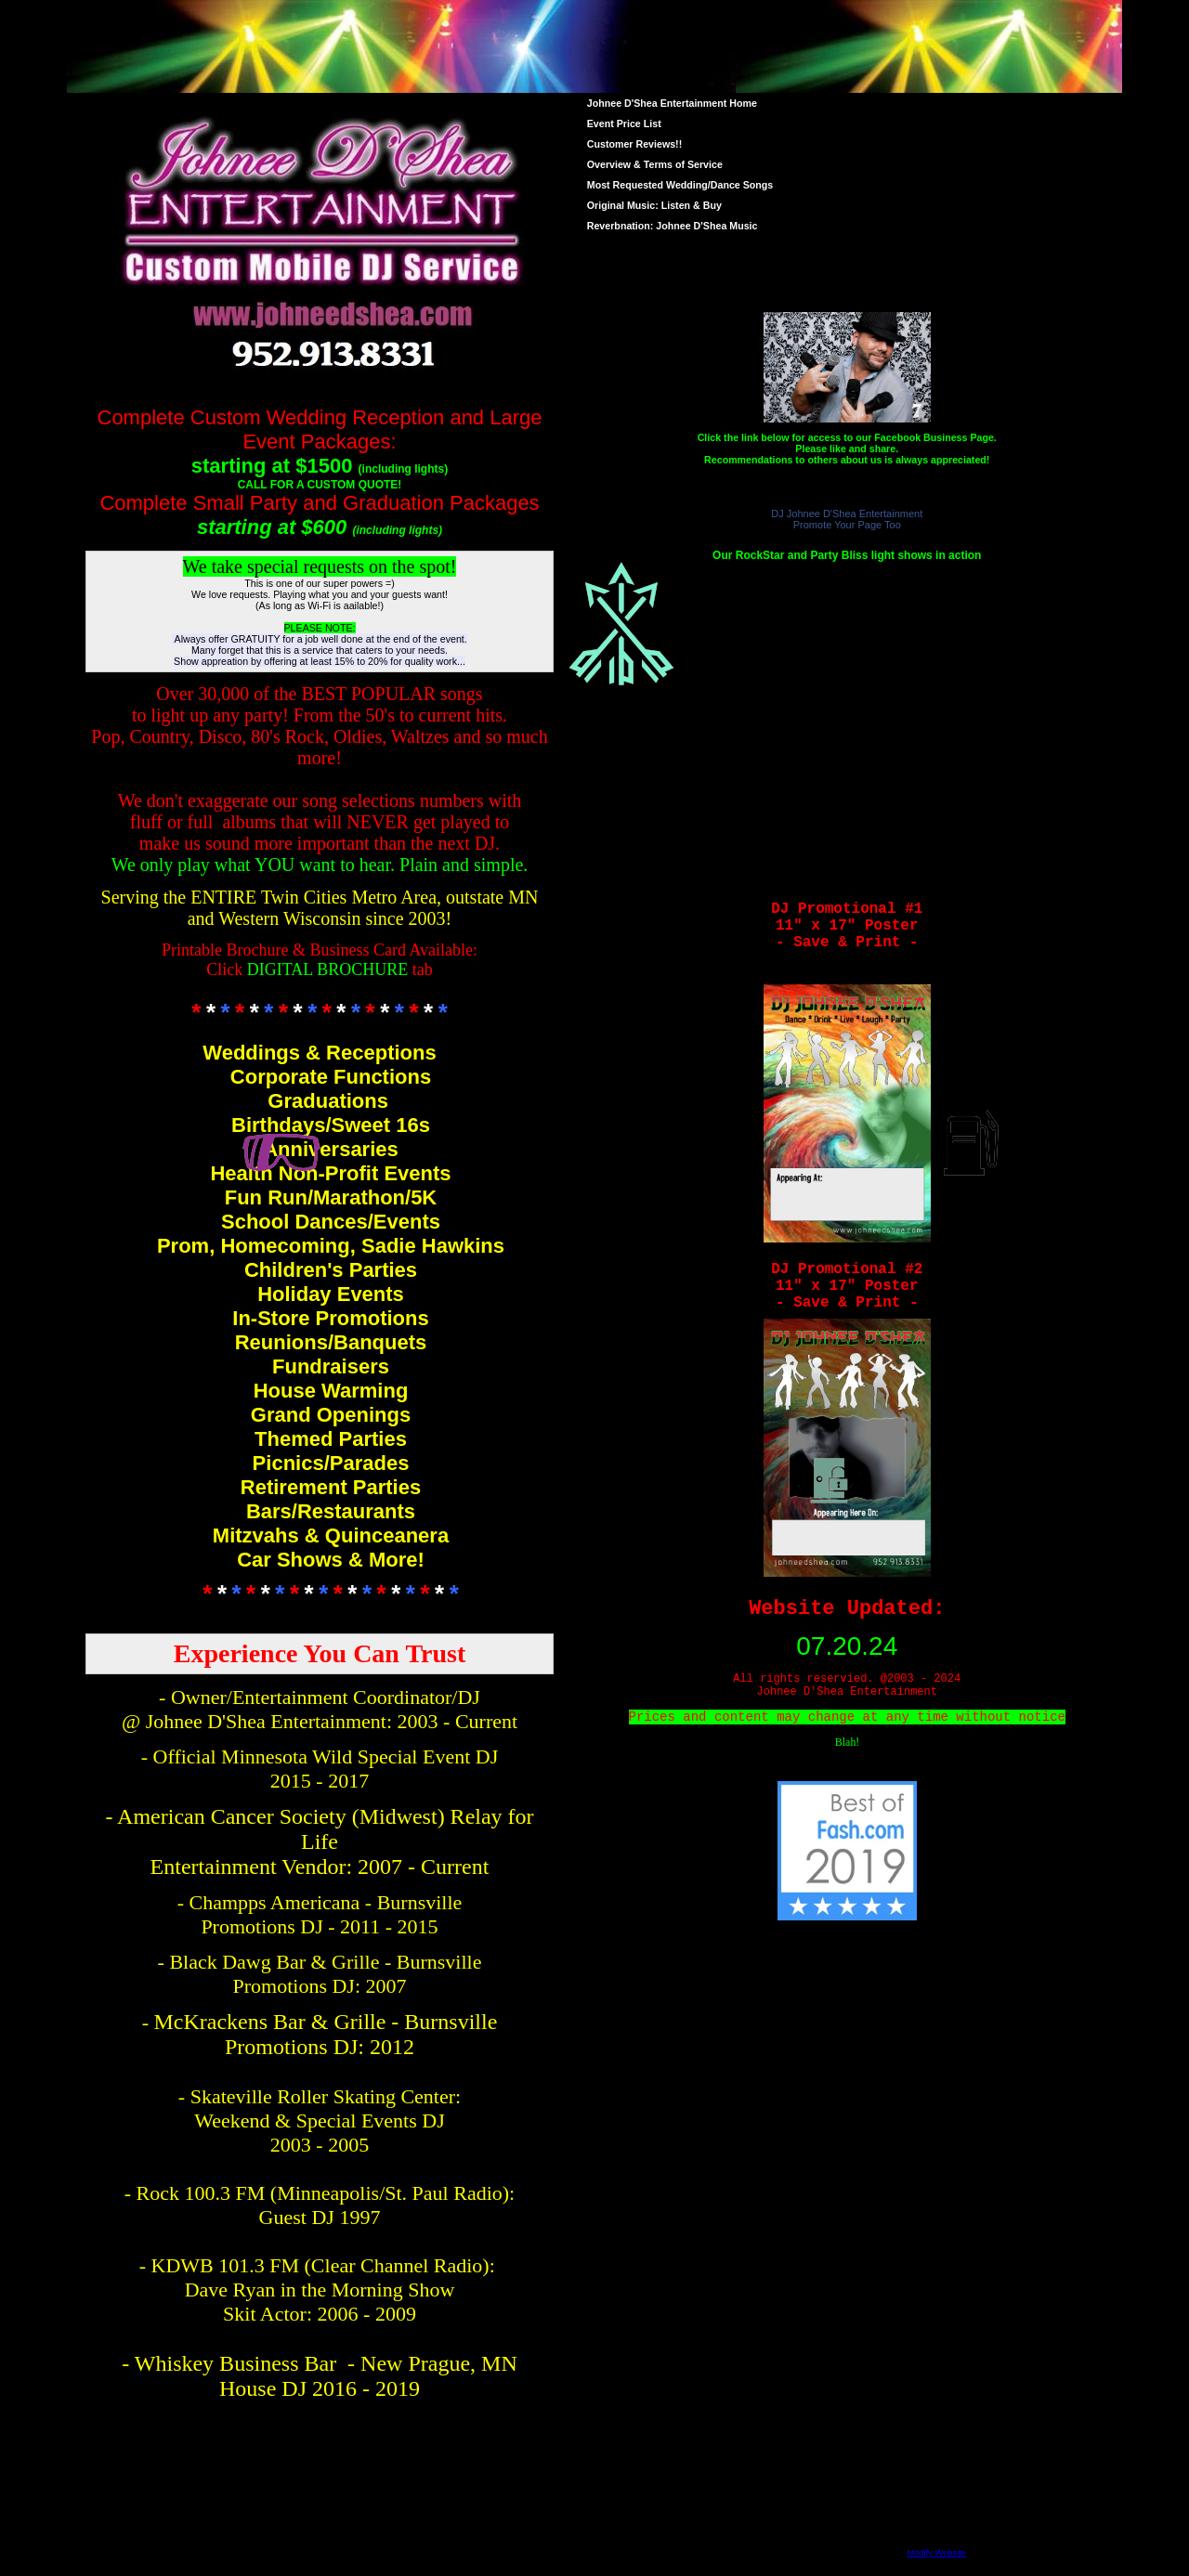  What do you see at coordinates (281, 1152) in the screenshot?
I see `enable safety mode or protective settings` at bounding box center [281, 1152].